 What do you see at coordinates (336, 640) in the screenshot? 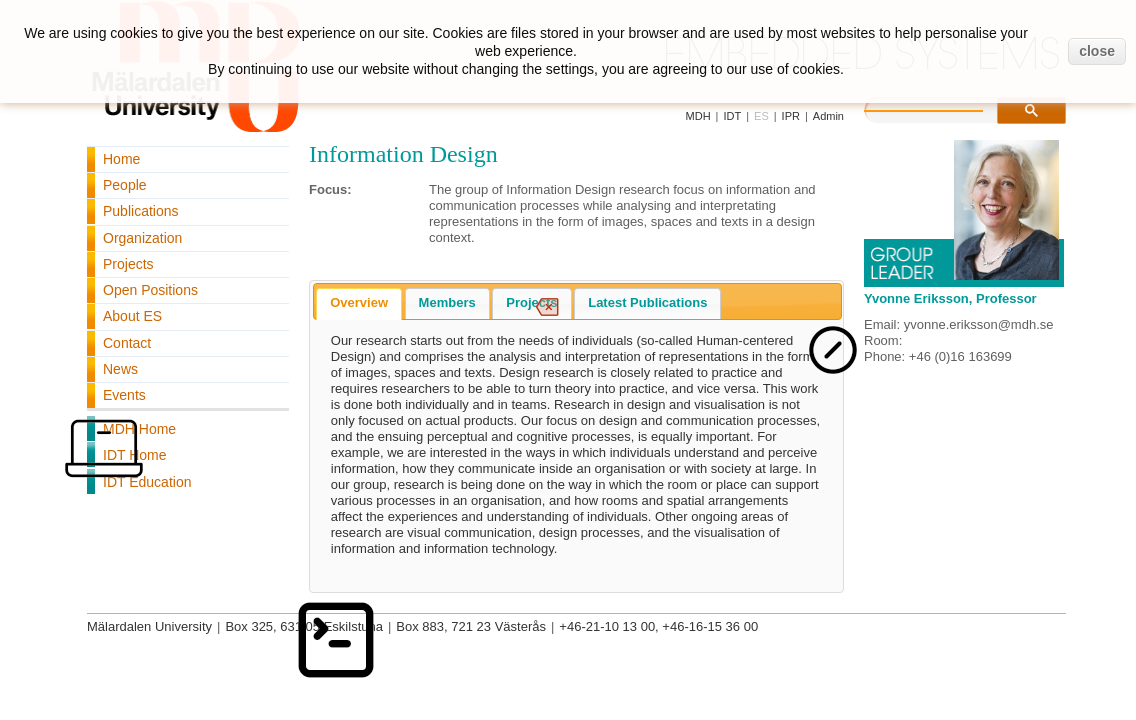
I see `open terminal or command line interface` at bounding box center [336, 640].